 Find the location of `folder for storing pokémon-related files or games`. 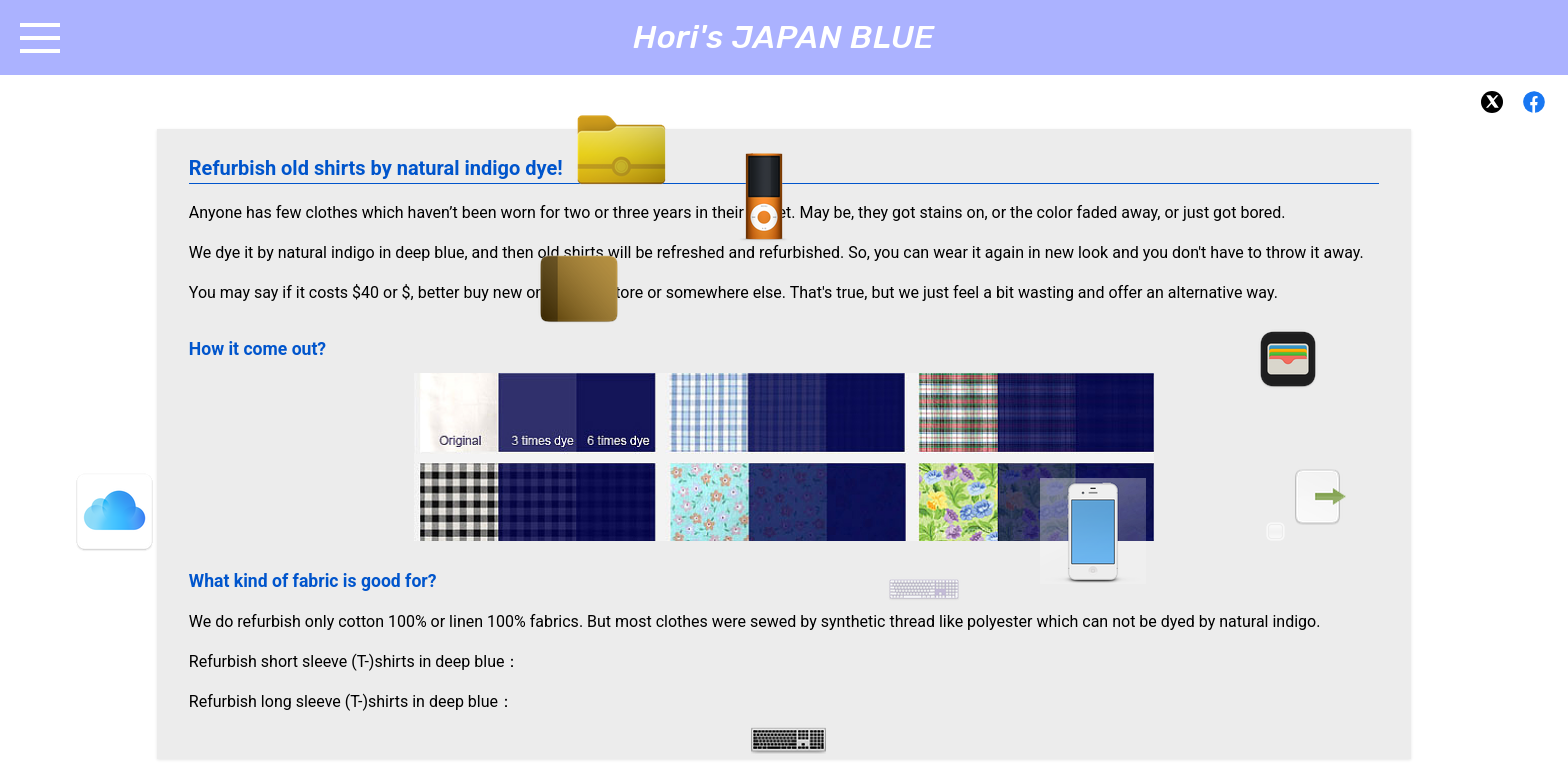

folder for storing pokémon-related files or games is located at coordinates (621, 152).